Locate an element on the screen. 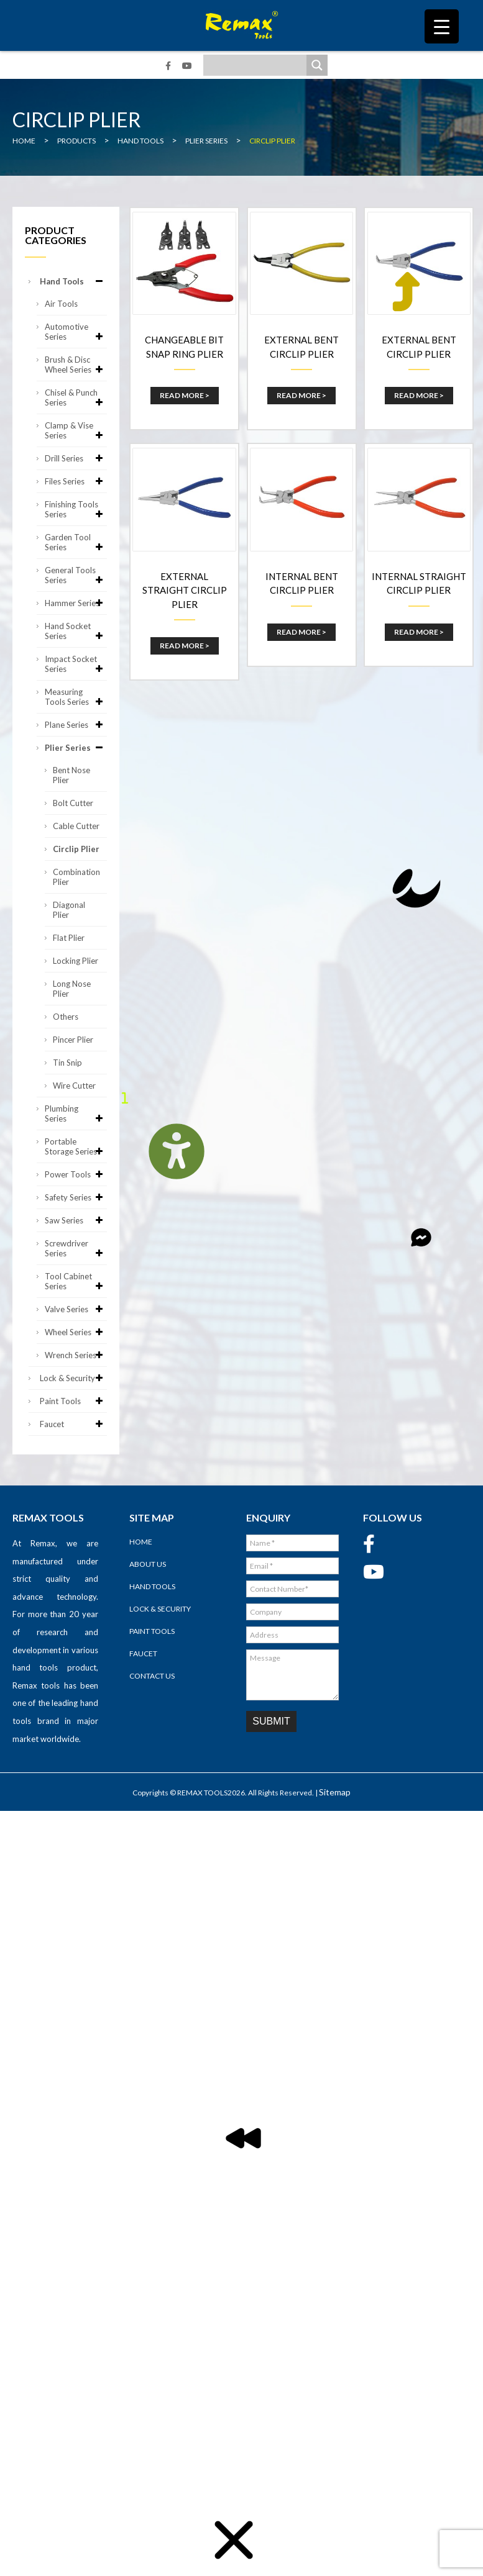 This screenshot has height=2576, width=483. open Facebook Messenger is located at coordinates (421, 1237).